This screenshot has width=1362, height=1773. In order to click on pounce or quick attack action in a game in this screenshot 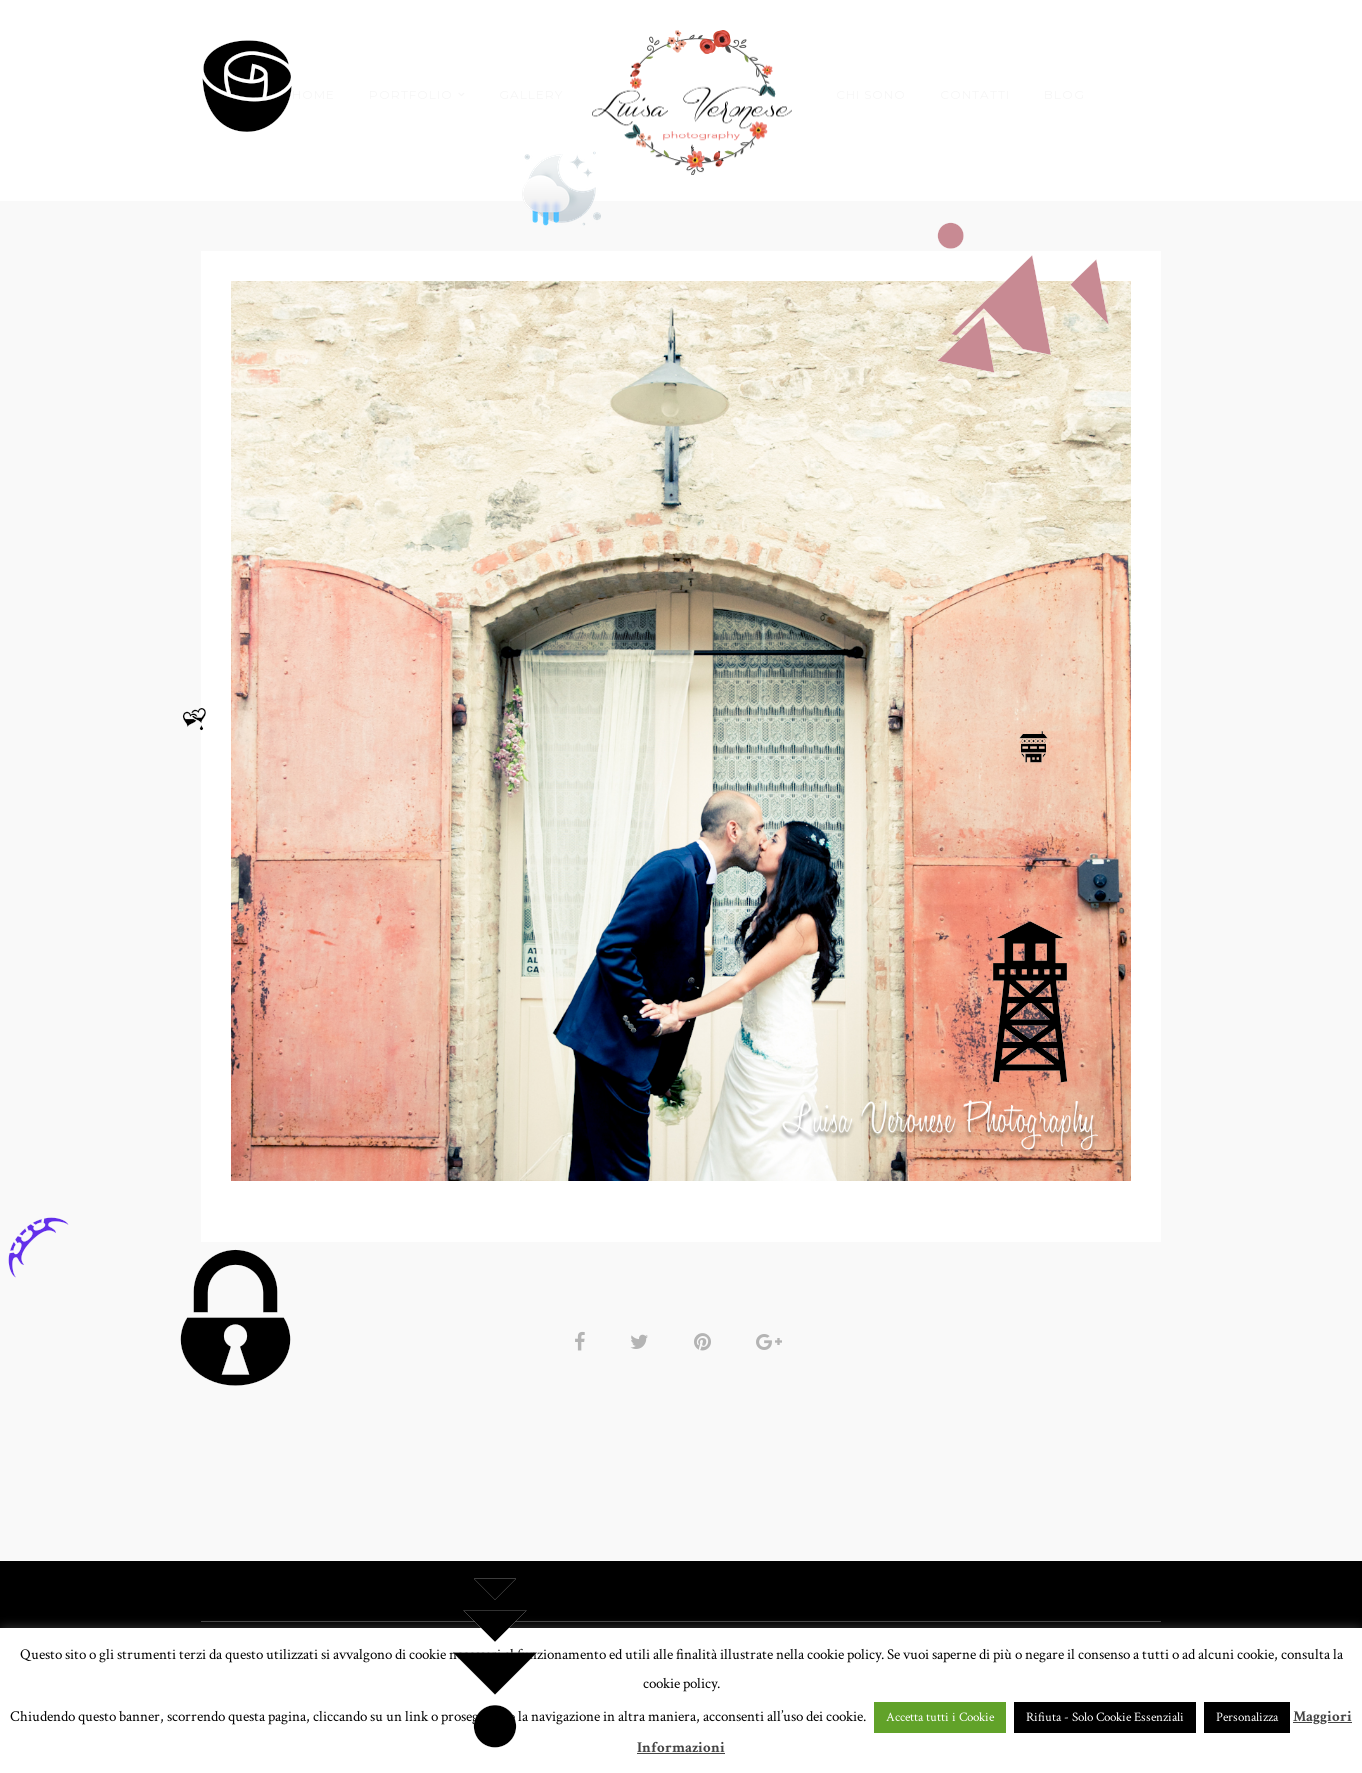, I will do `click(495, 1663)`.